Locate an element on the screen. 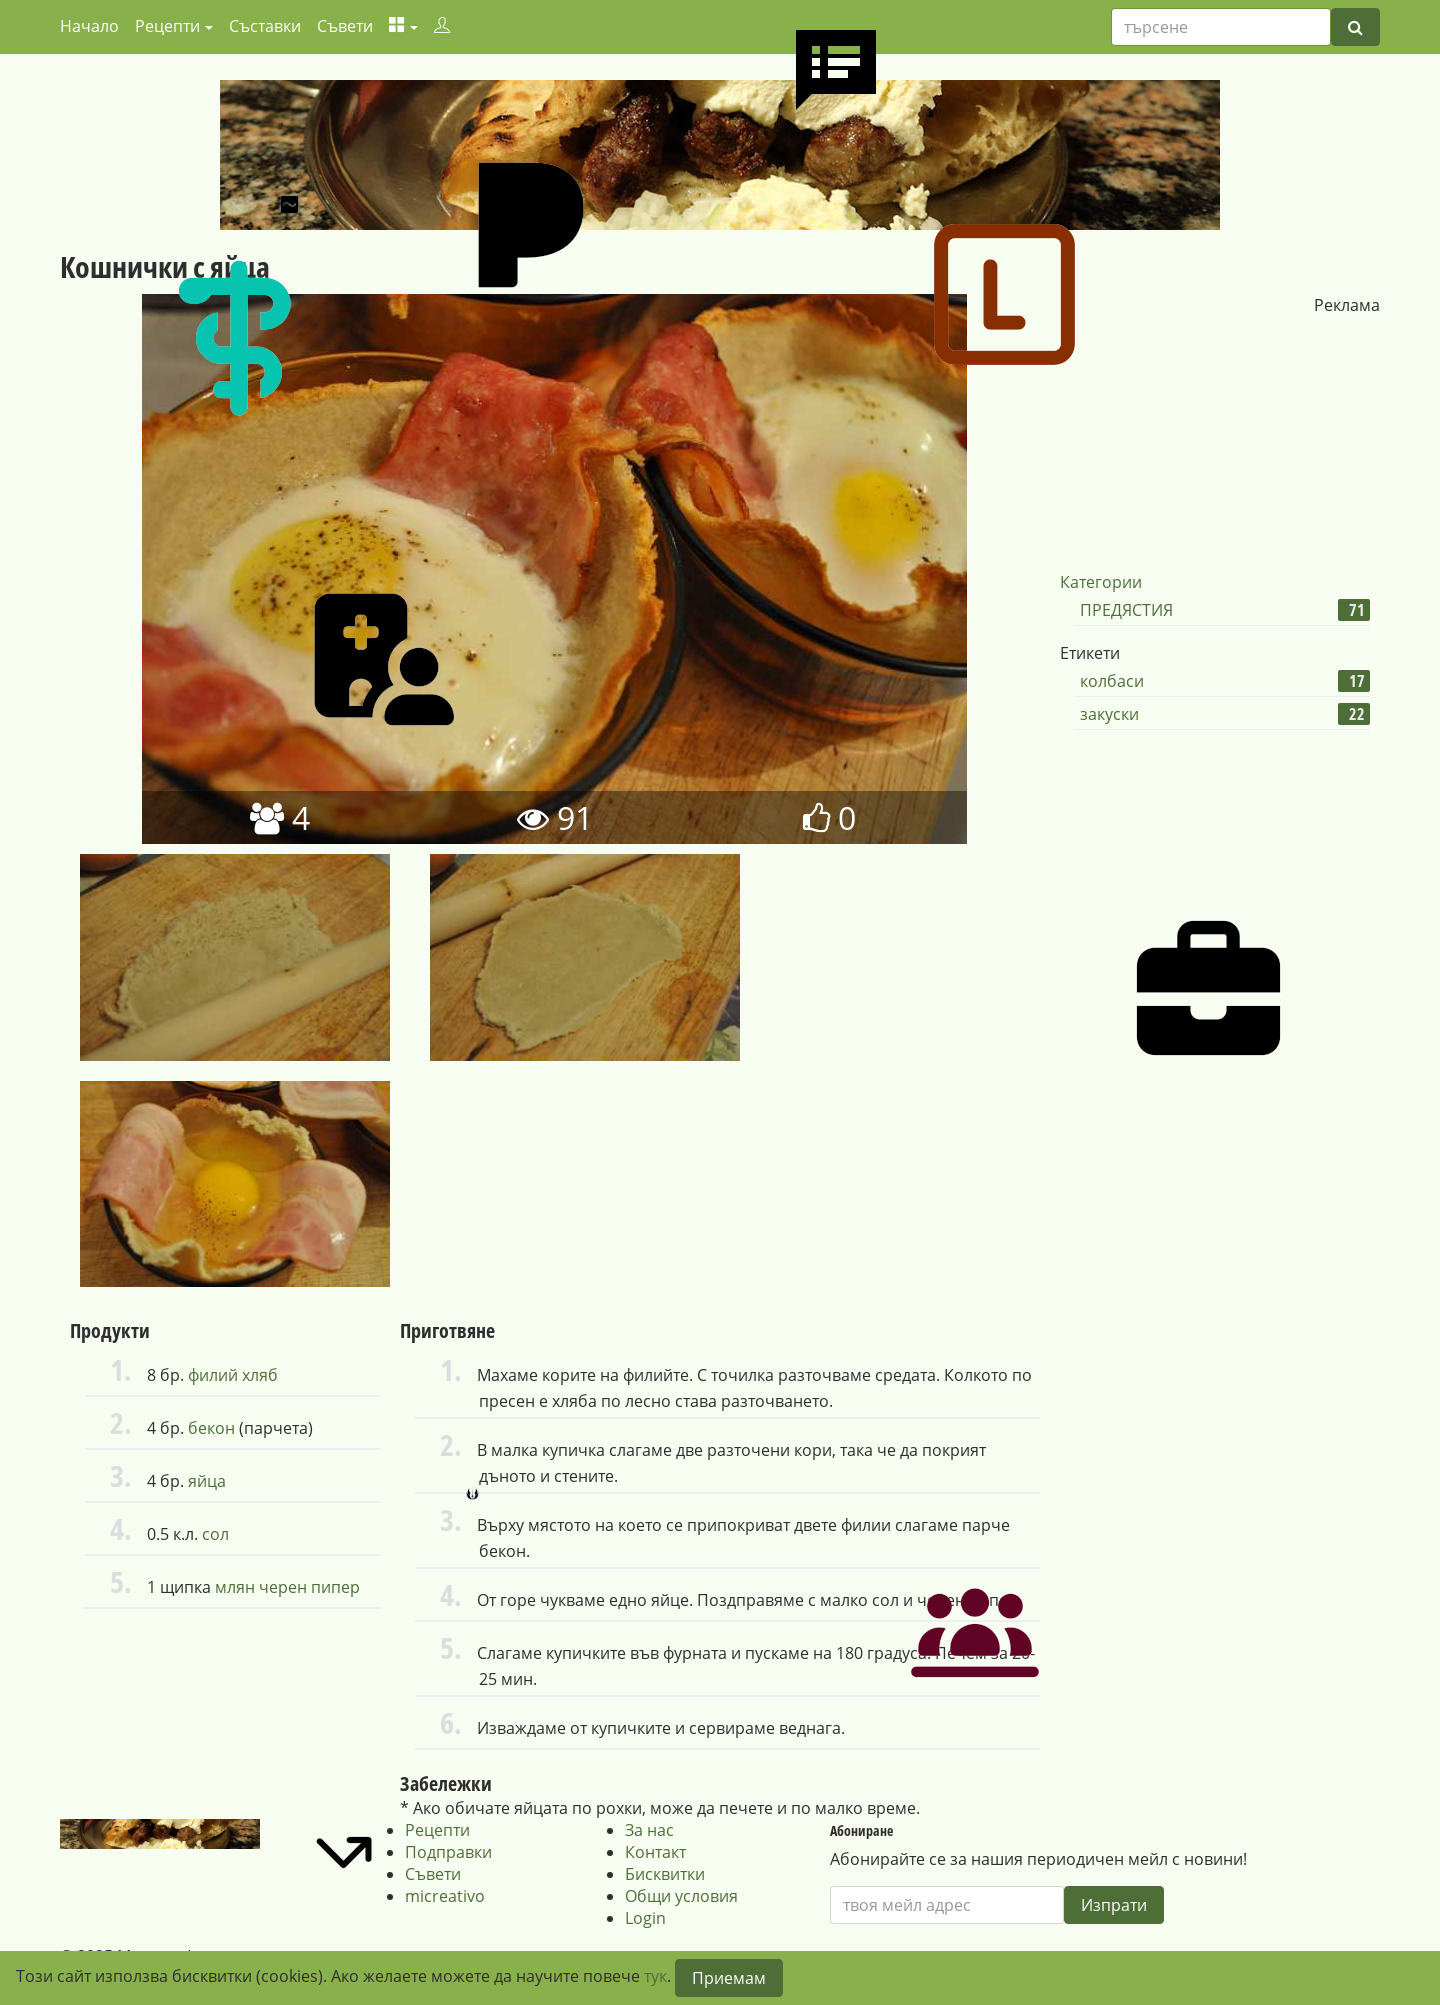 The height and width of the screenshot is (2005, 1440). open Pandora music streaming app is located at coordinates (532, 225).